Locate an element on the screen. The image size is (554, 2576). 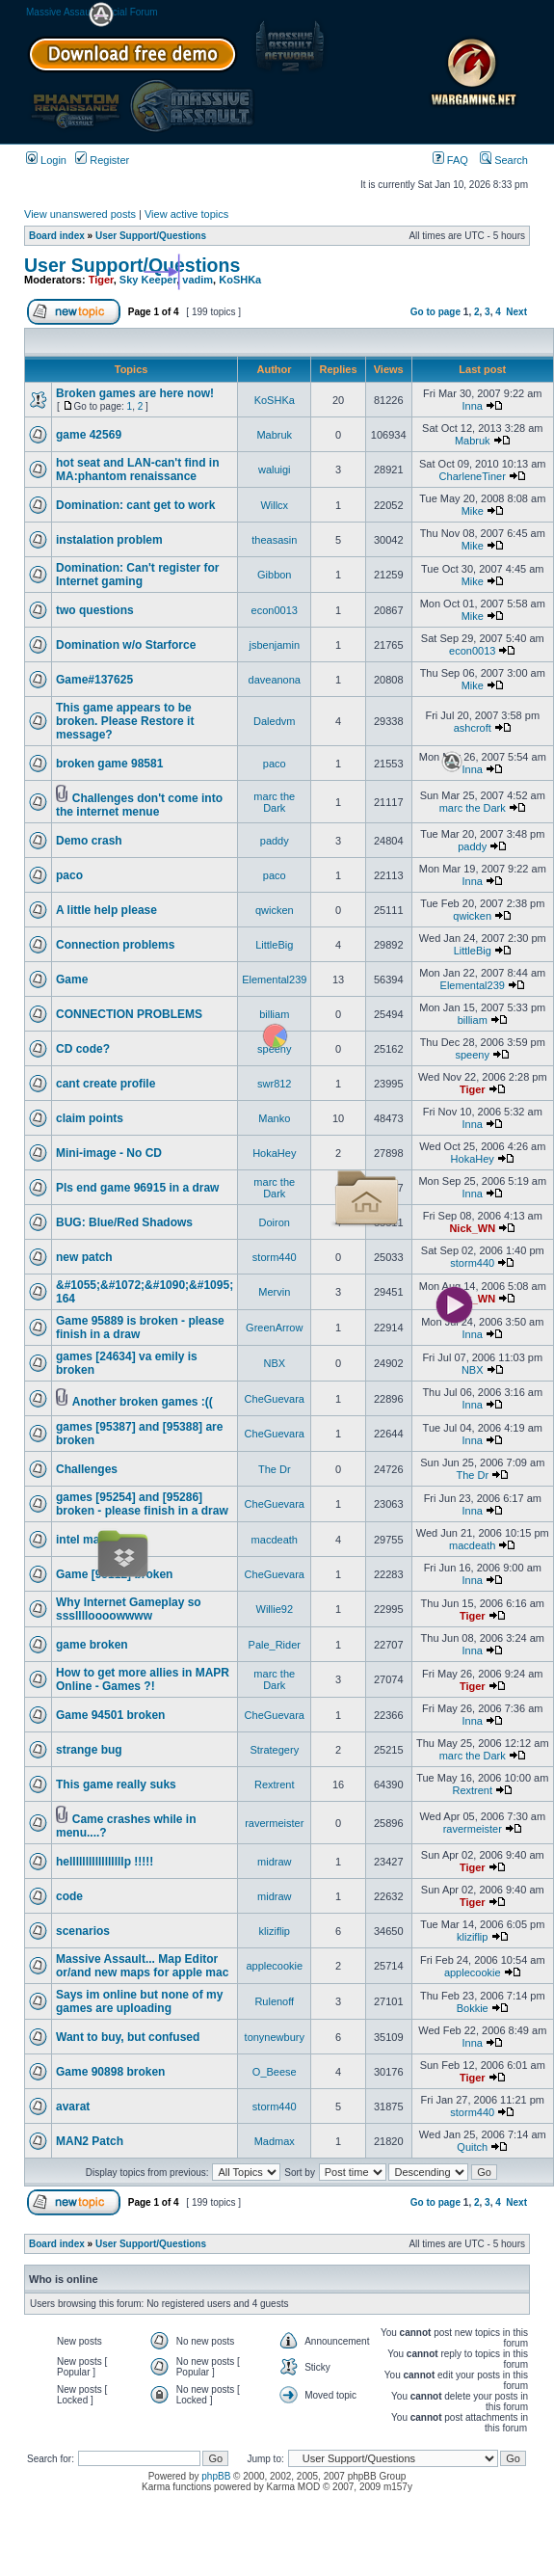
go to the last item in a list or sequence is located at coordinates (162, 272).